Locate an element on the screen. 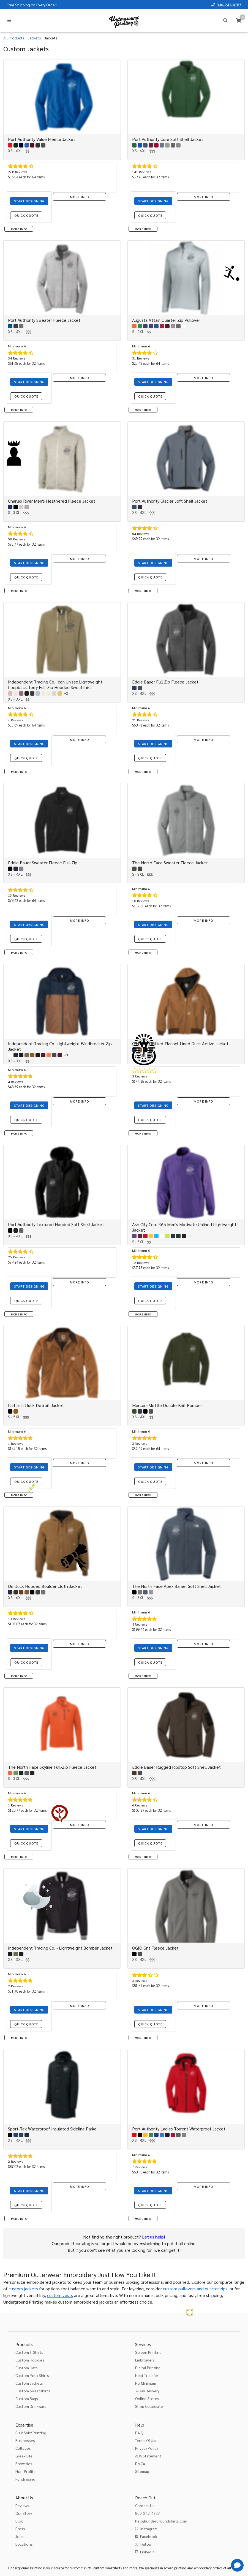 The image size is (248, 2576). browse plants and animals category is located at coordinates (59, 1813).